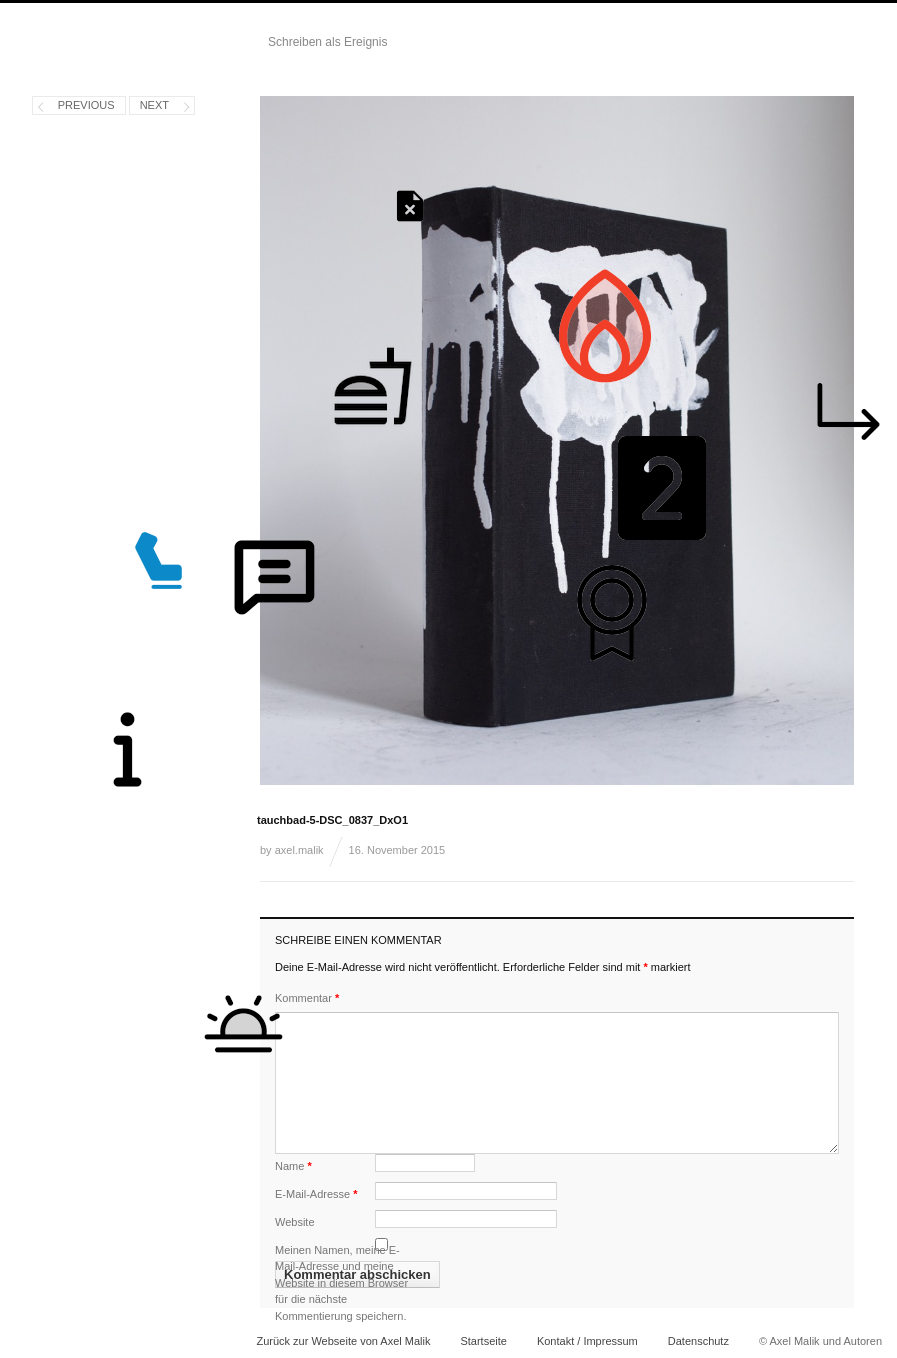 This screenshot has height=1358, width=897. What do you see at coordinates (612, 613) in the screenshot?
I see `view achievements or awards` at bounding box center [612, 613].